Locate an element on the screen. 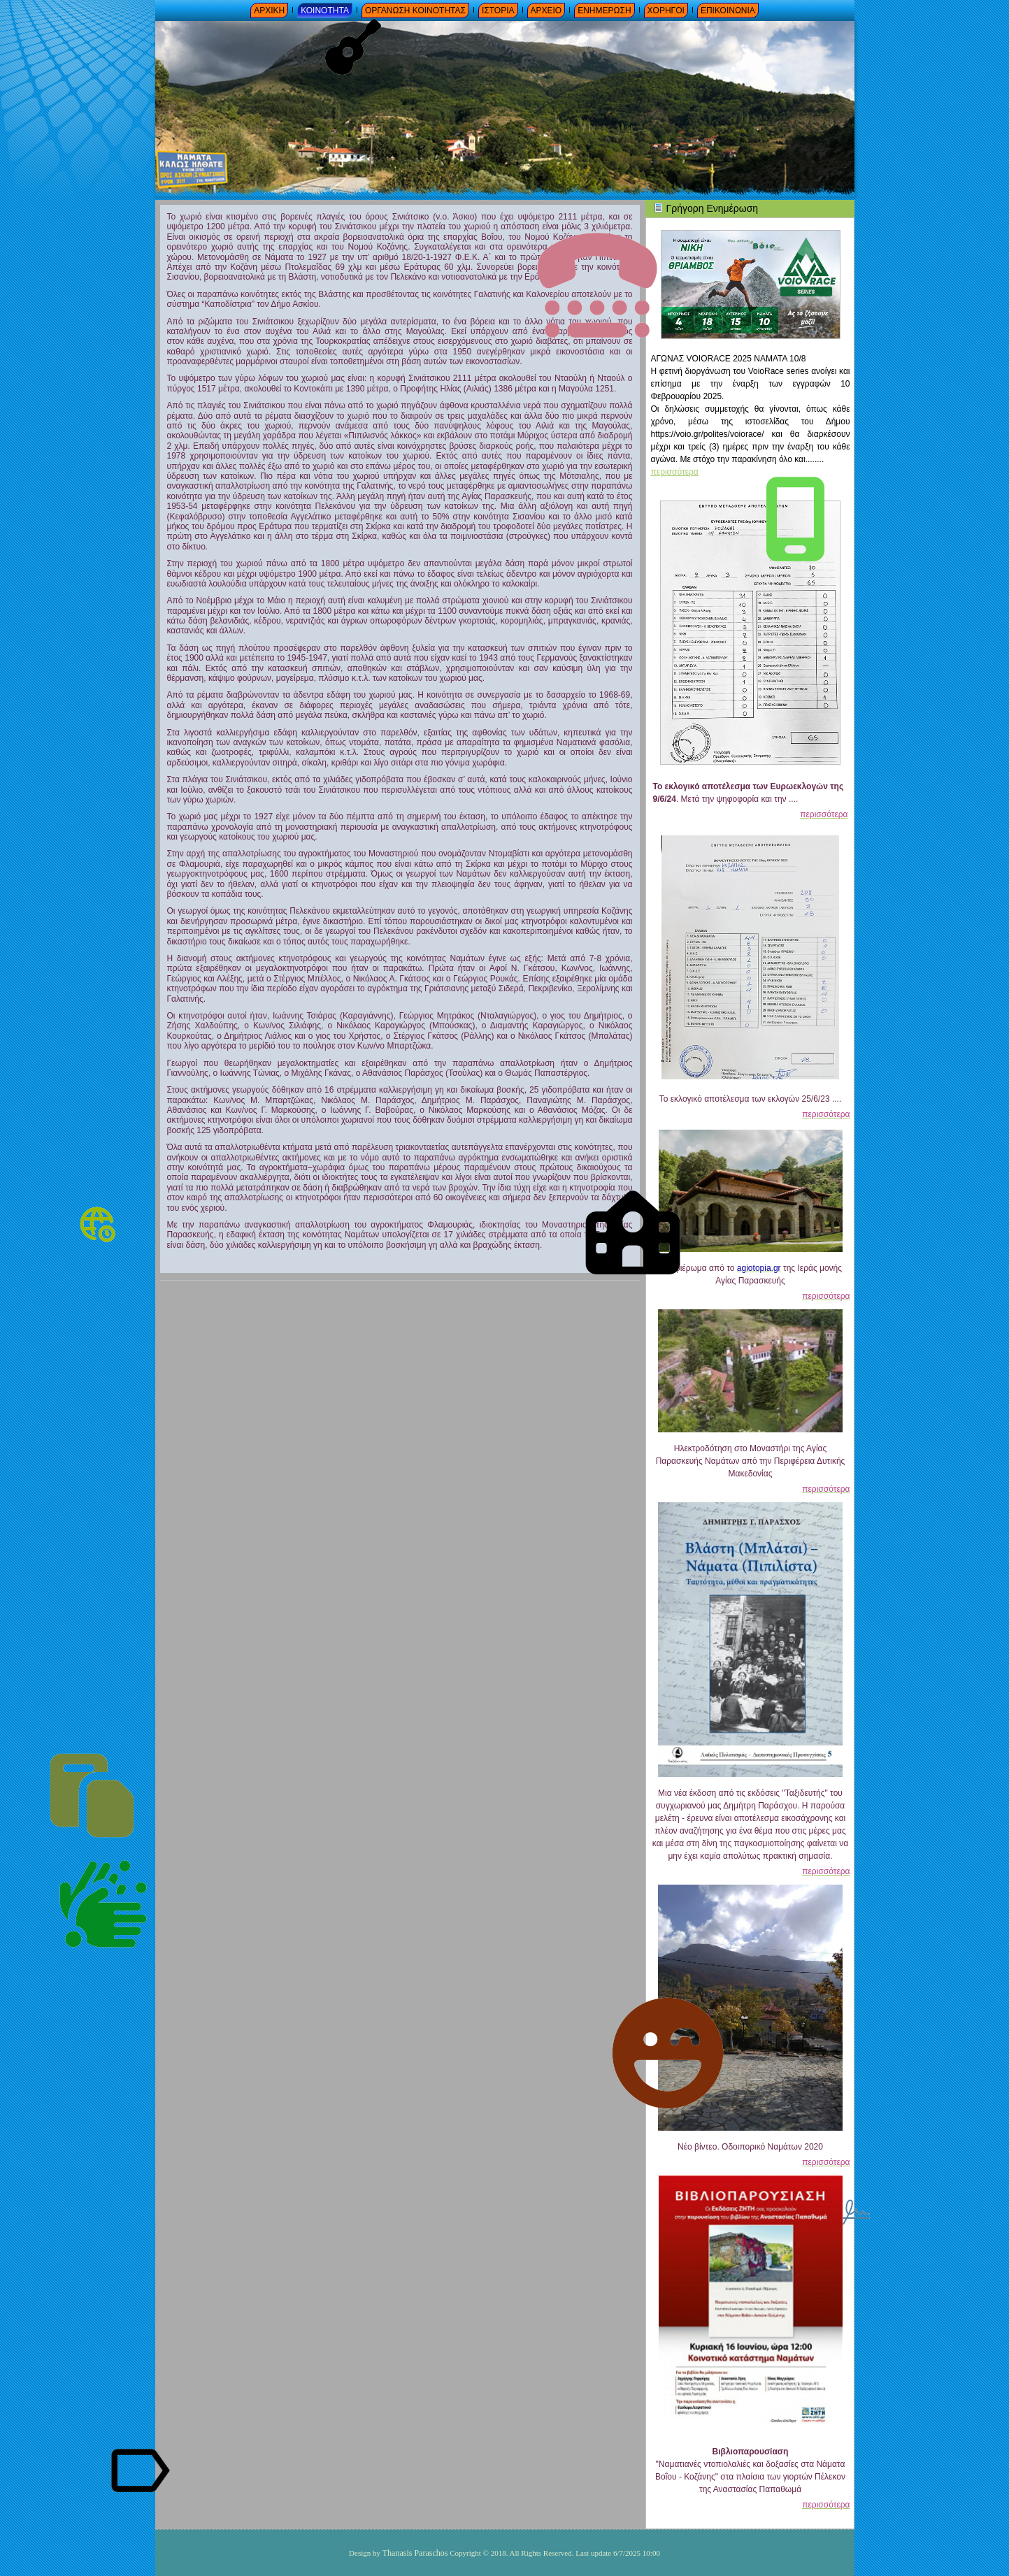  access school or education-related features is located at coordinates (633, 1232).